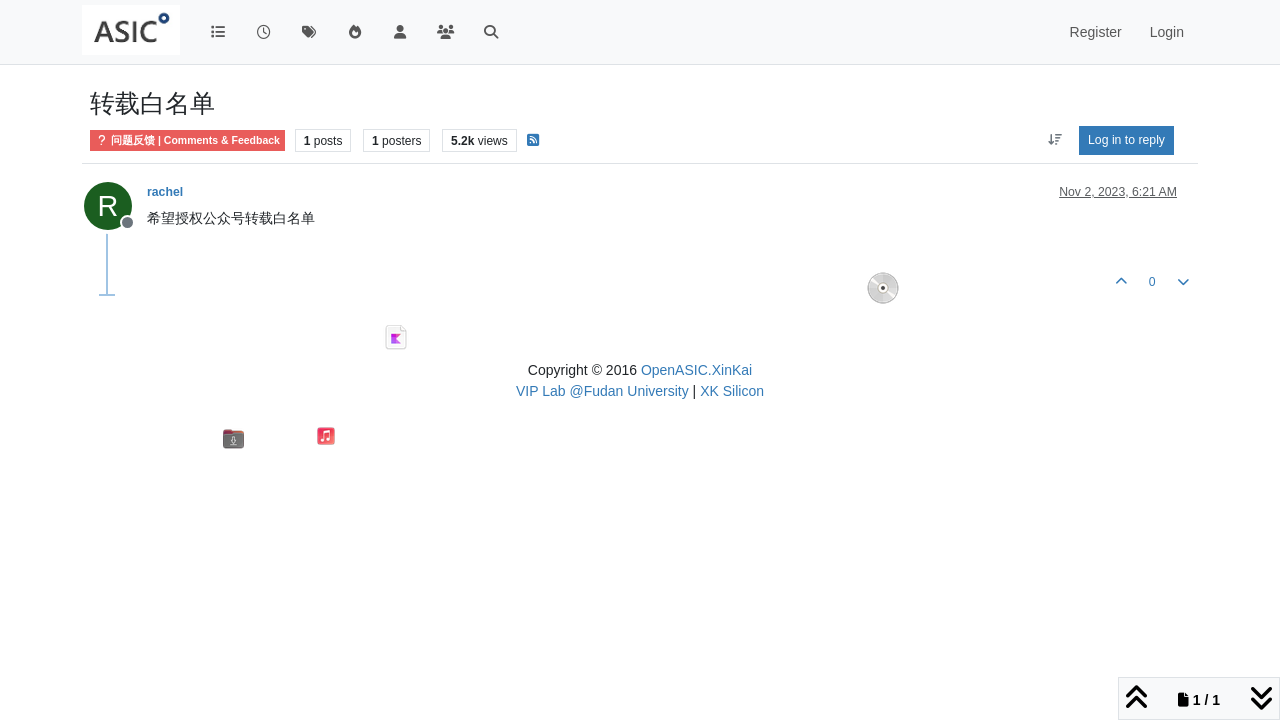 The image size is (1280, 720). What do you see at coordinates (233, 438) in the screenshot?
I see `access your downloads folder` at bounding box center [233, 438].